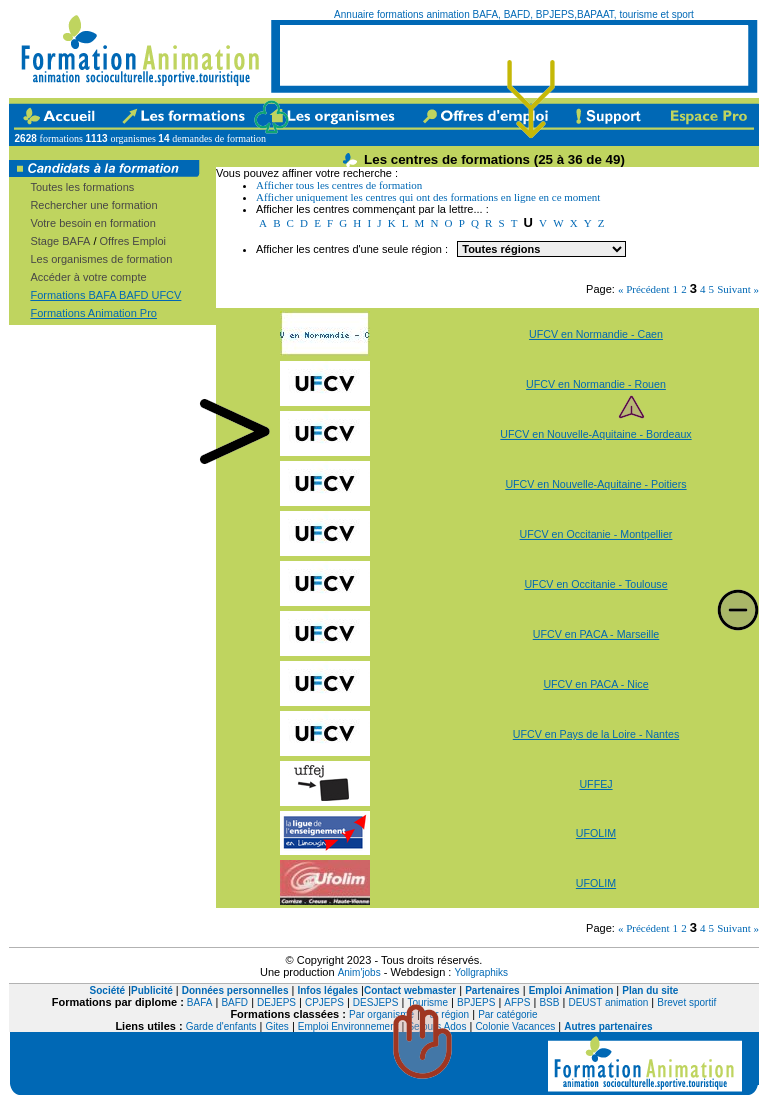  What do you see at coordinates (631, 407) in the screenshot?
I see `send a message` at bounding box center [631, 407].